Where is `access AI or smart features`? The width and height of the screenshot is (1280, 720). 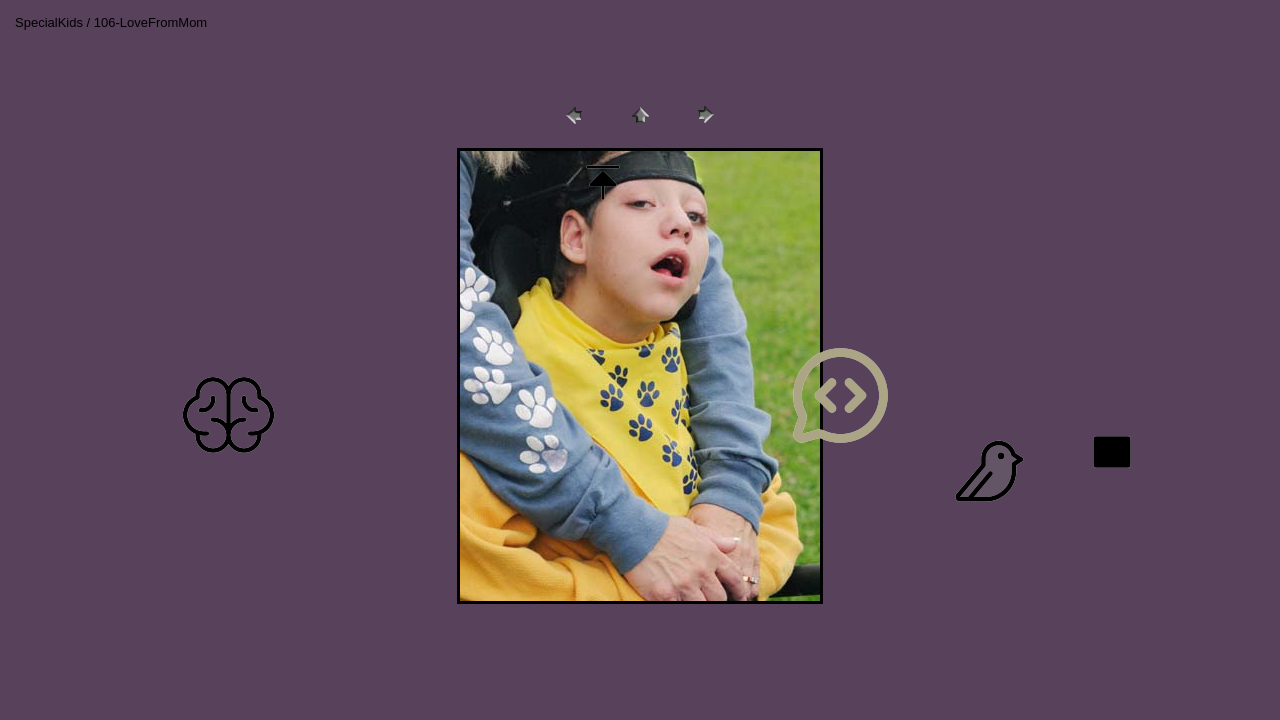
access AI or smart features is located at coordinates (228, 416).